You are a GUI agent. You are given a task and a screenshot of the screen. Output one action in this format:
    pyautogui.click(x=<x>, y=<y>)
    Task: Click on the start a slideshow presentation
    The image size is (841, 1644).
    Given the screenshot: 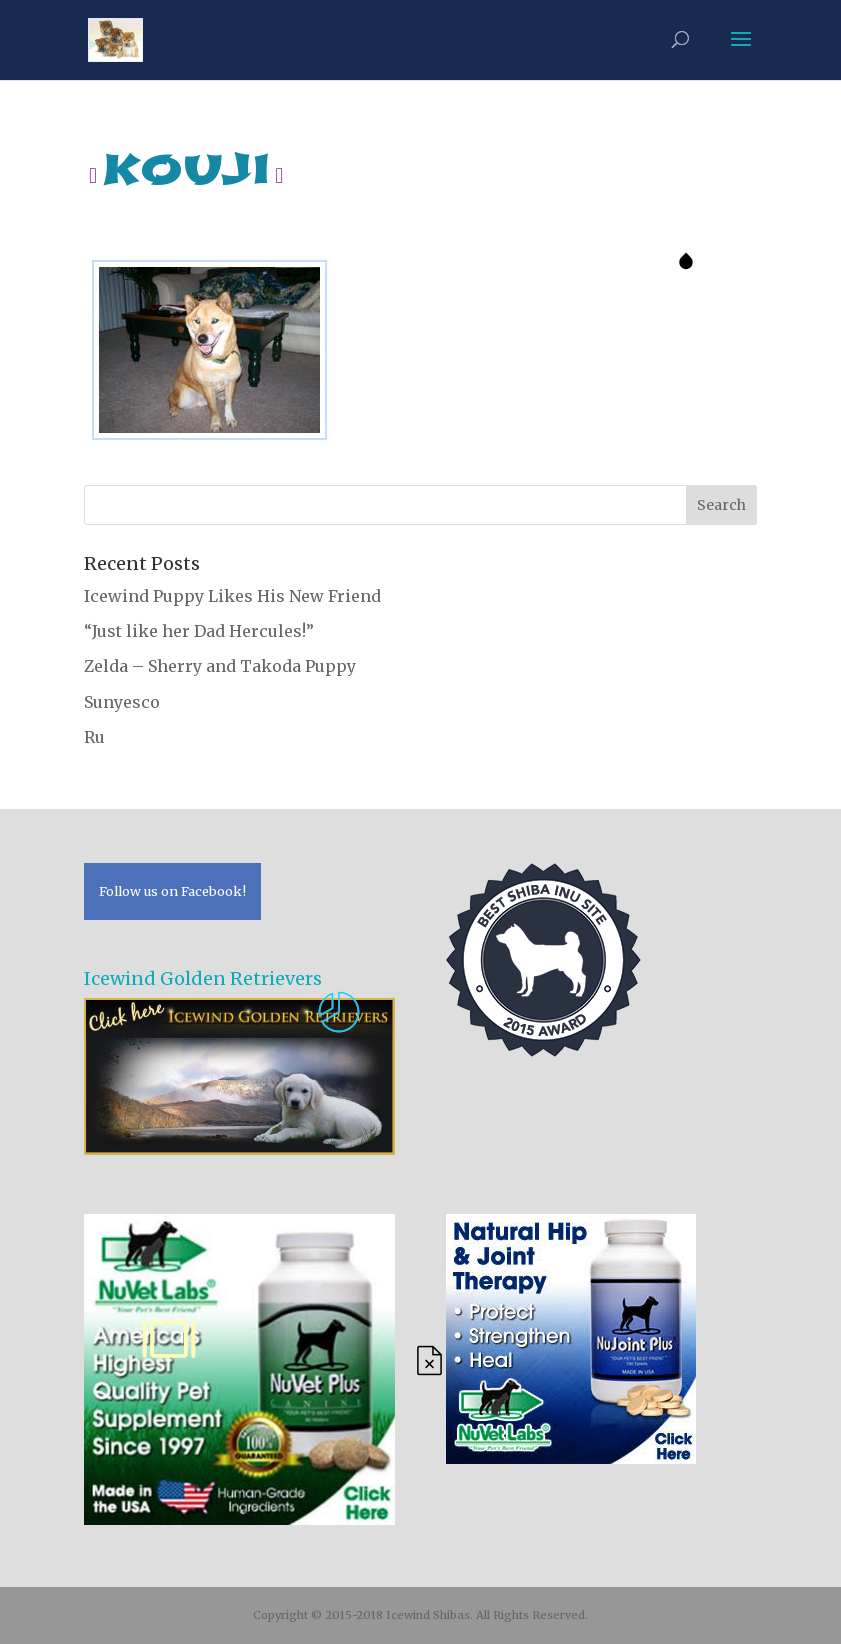 What is the action you would take?
    pyautogui.click(x=169, y=1339)
    